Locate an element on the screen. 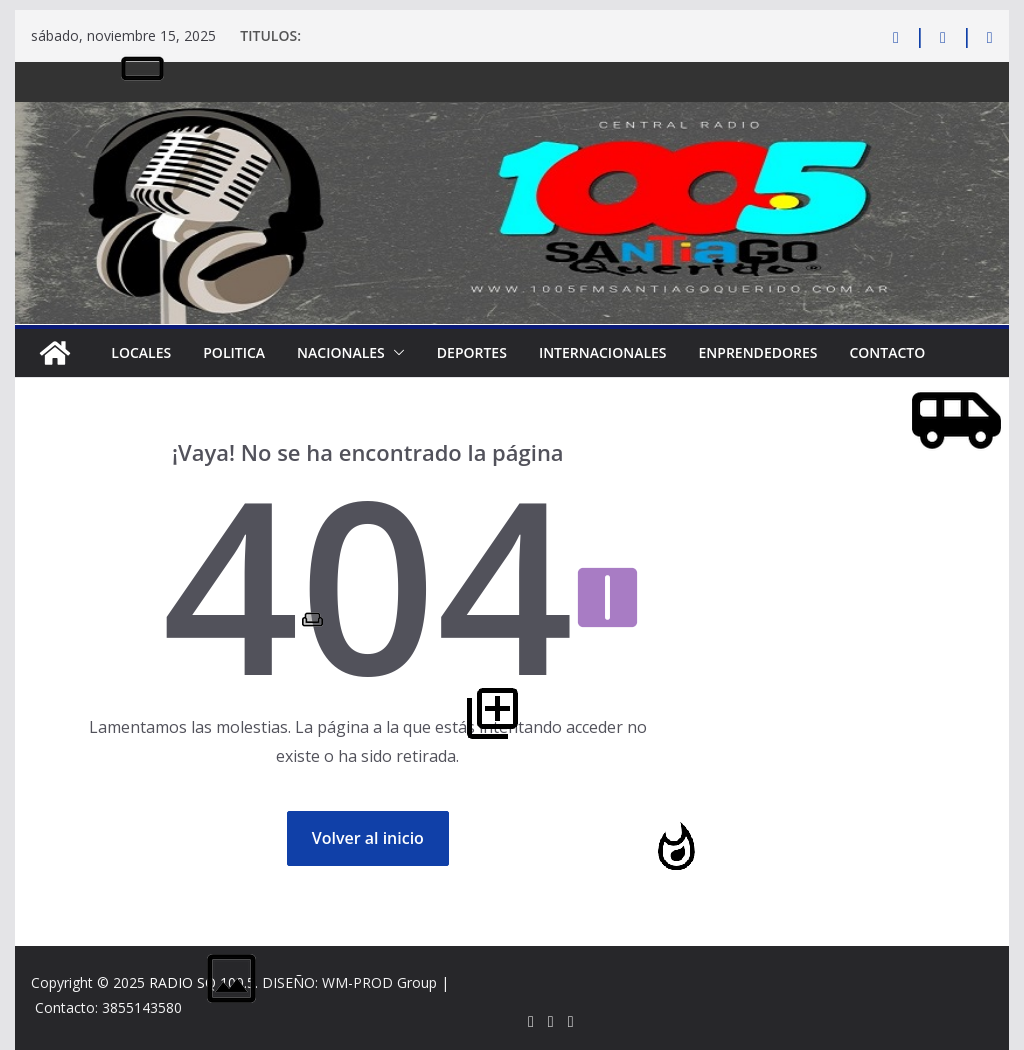 The width and height of the screenshot is (1024, 1050). add to queue is located at coordinates (492, 713).